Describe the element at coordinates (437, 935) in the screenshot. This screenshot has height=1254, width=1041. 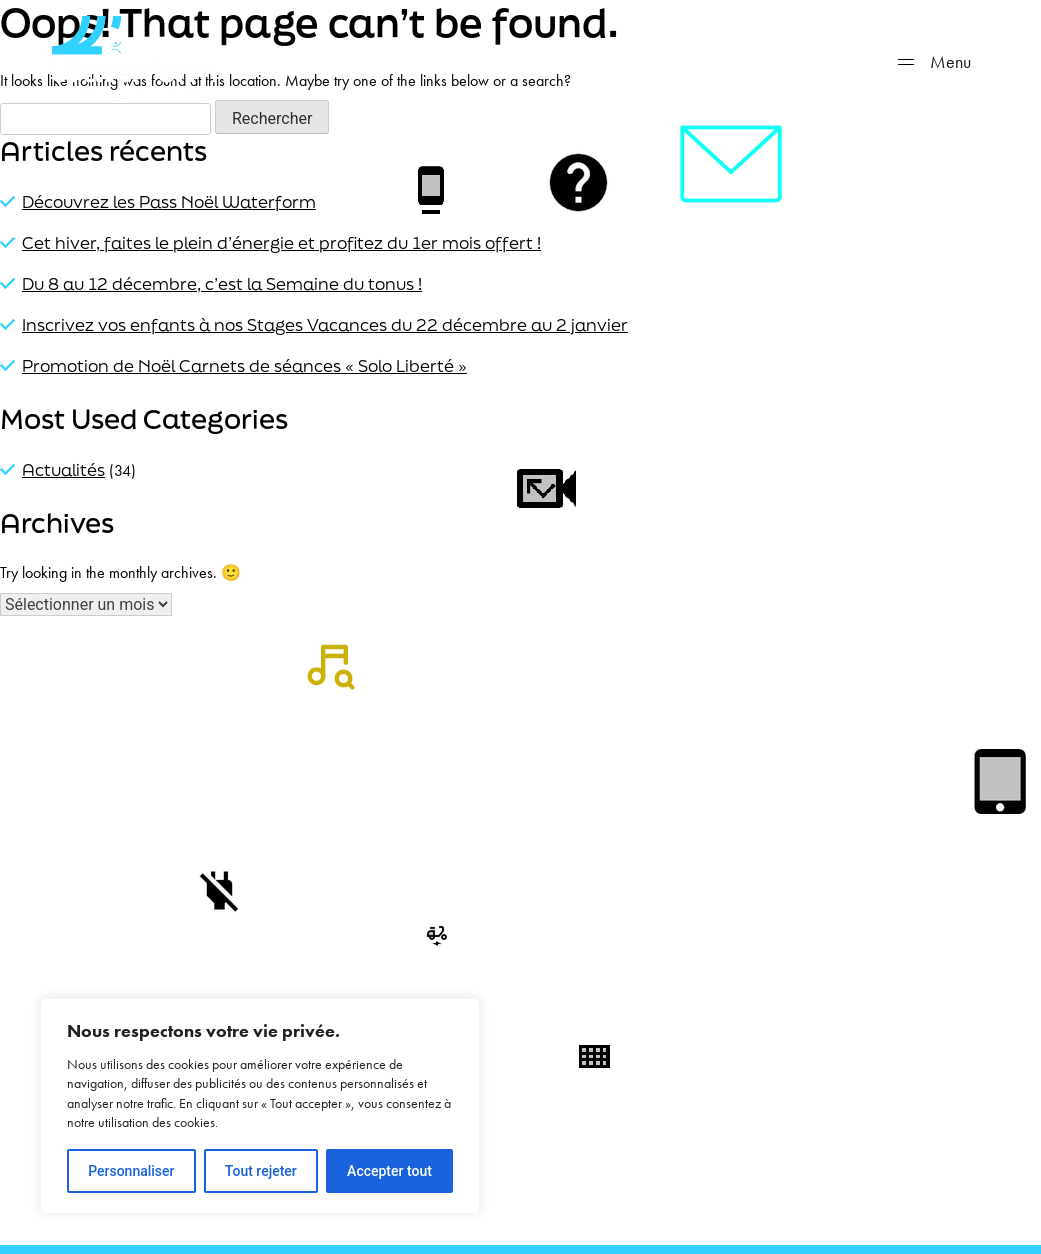
I see `select electric moped as transportation mode` at that location.